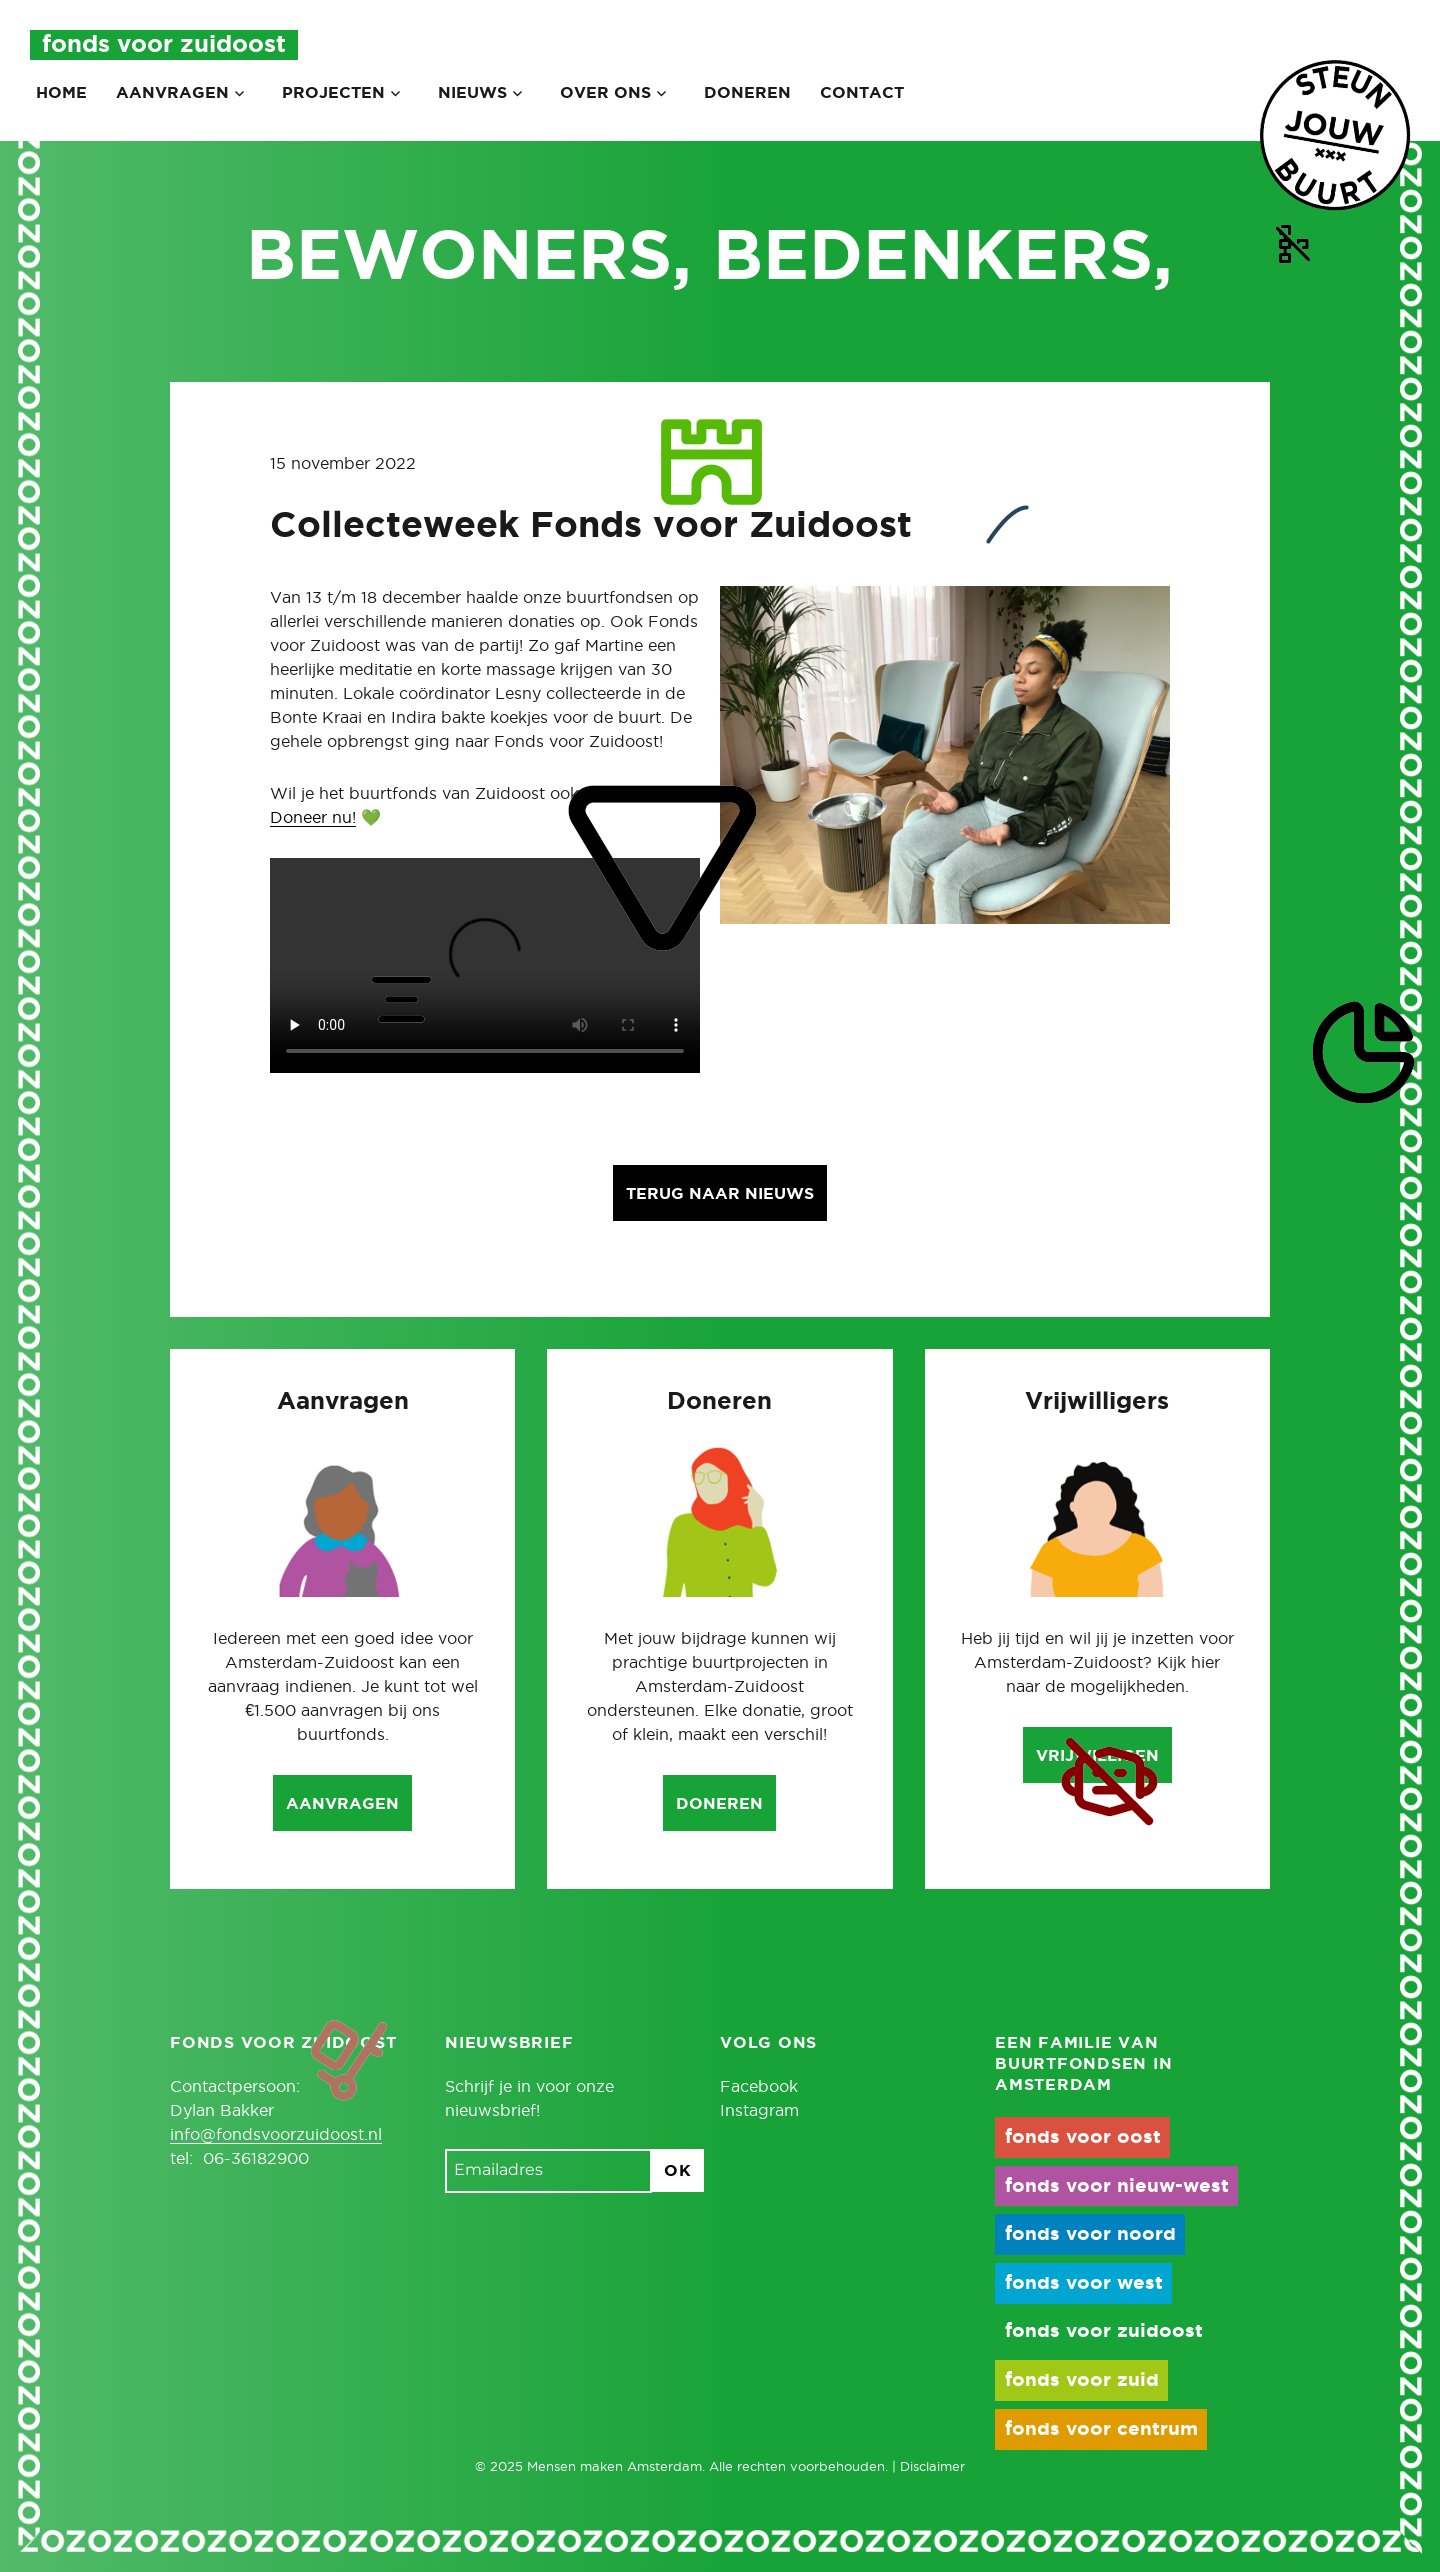 This screenshot has height=2572, width=1440. Describe the element at coordinates (662, 862) in the screenshot. I see `expand dropdown menu` at that location.